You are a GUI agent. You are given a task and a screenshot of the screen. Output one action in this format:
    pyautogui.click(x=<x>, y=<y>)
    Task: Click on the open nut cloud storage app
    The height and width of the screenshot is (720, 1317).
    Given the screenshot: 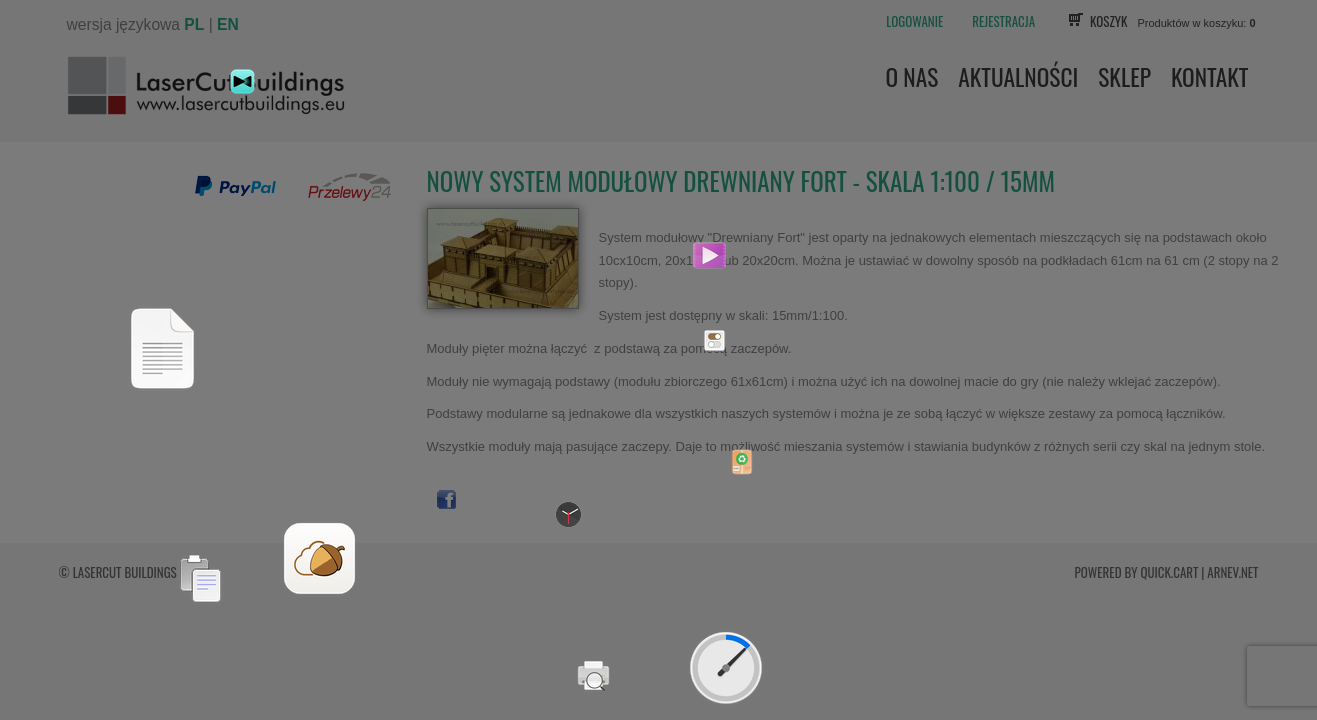 What is the action you would take?
    pyautogui.click(x=319, y=558)
    